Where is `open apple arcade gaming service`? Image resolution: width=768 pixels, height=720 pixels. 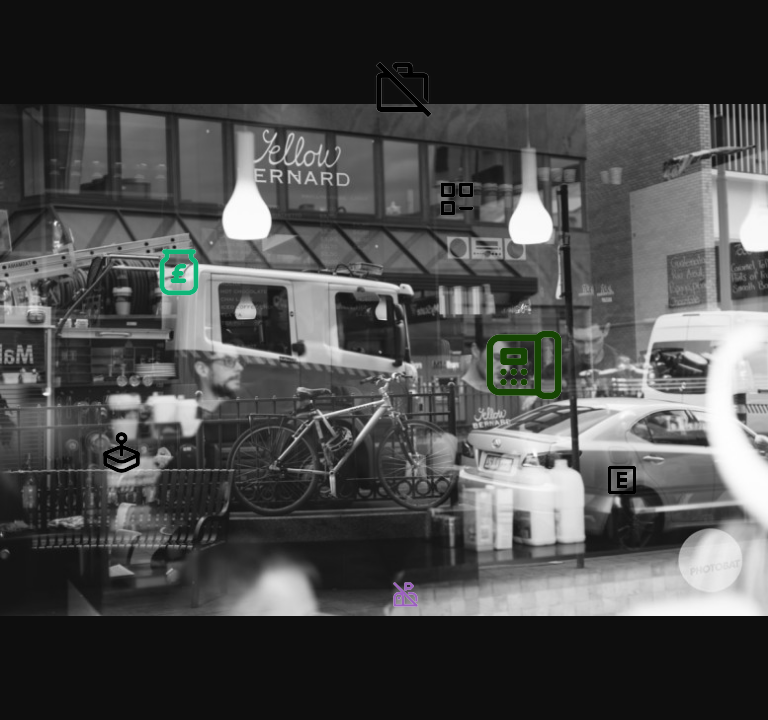 open apple arcade gaming service is located at coordinates (121, 452).